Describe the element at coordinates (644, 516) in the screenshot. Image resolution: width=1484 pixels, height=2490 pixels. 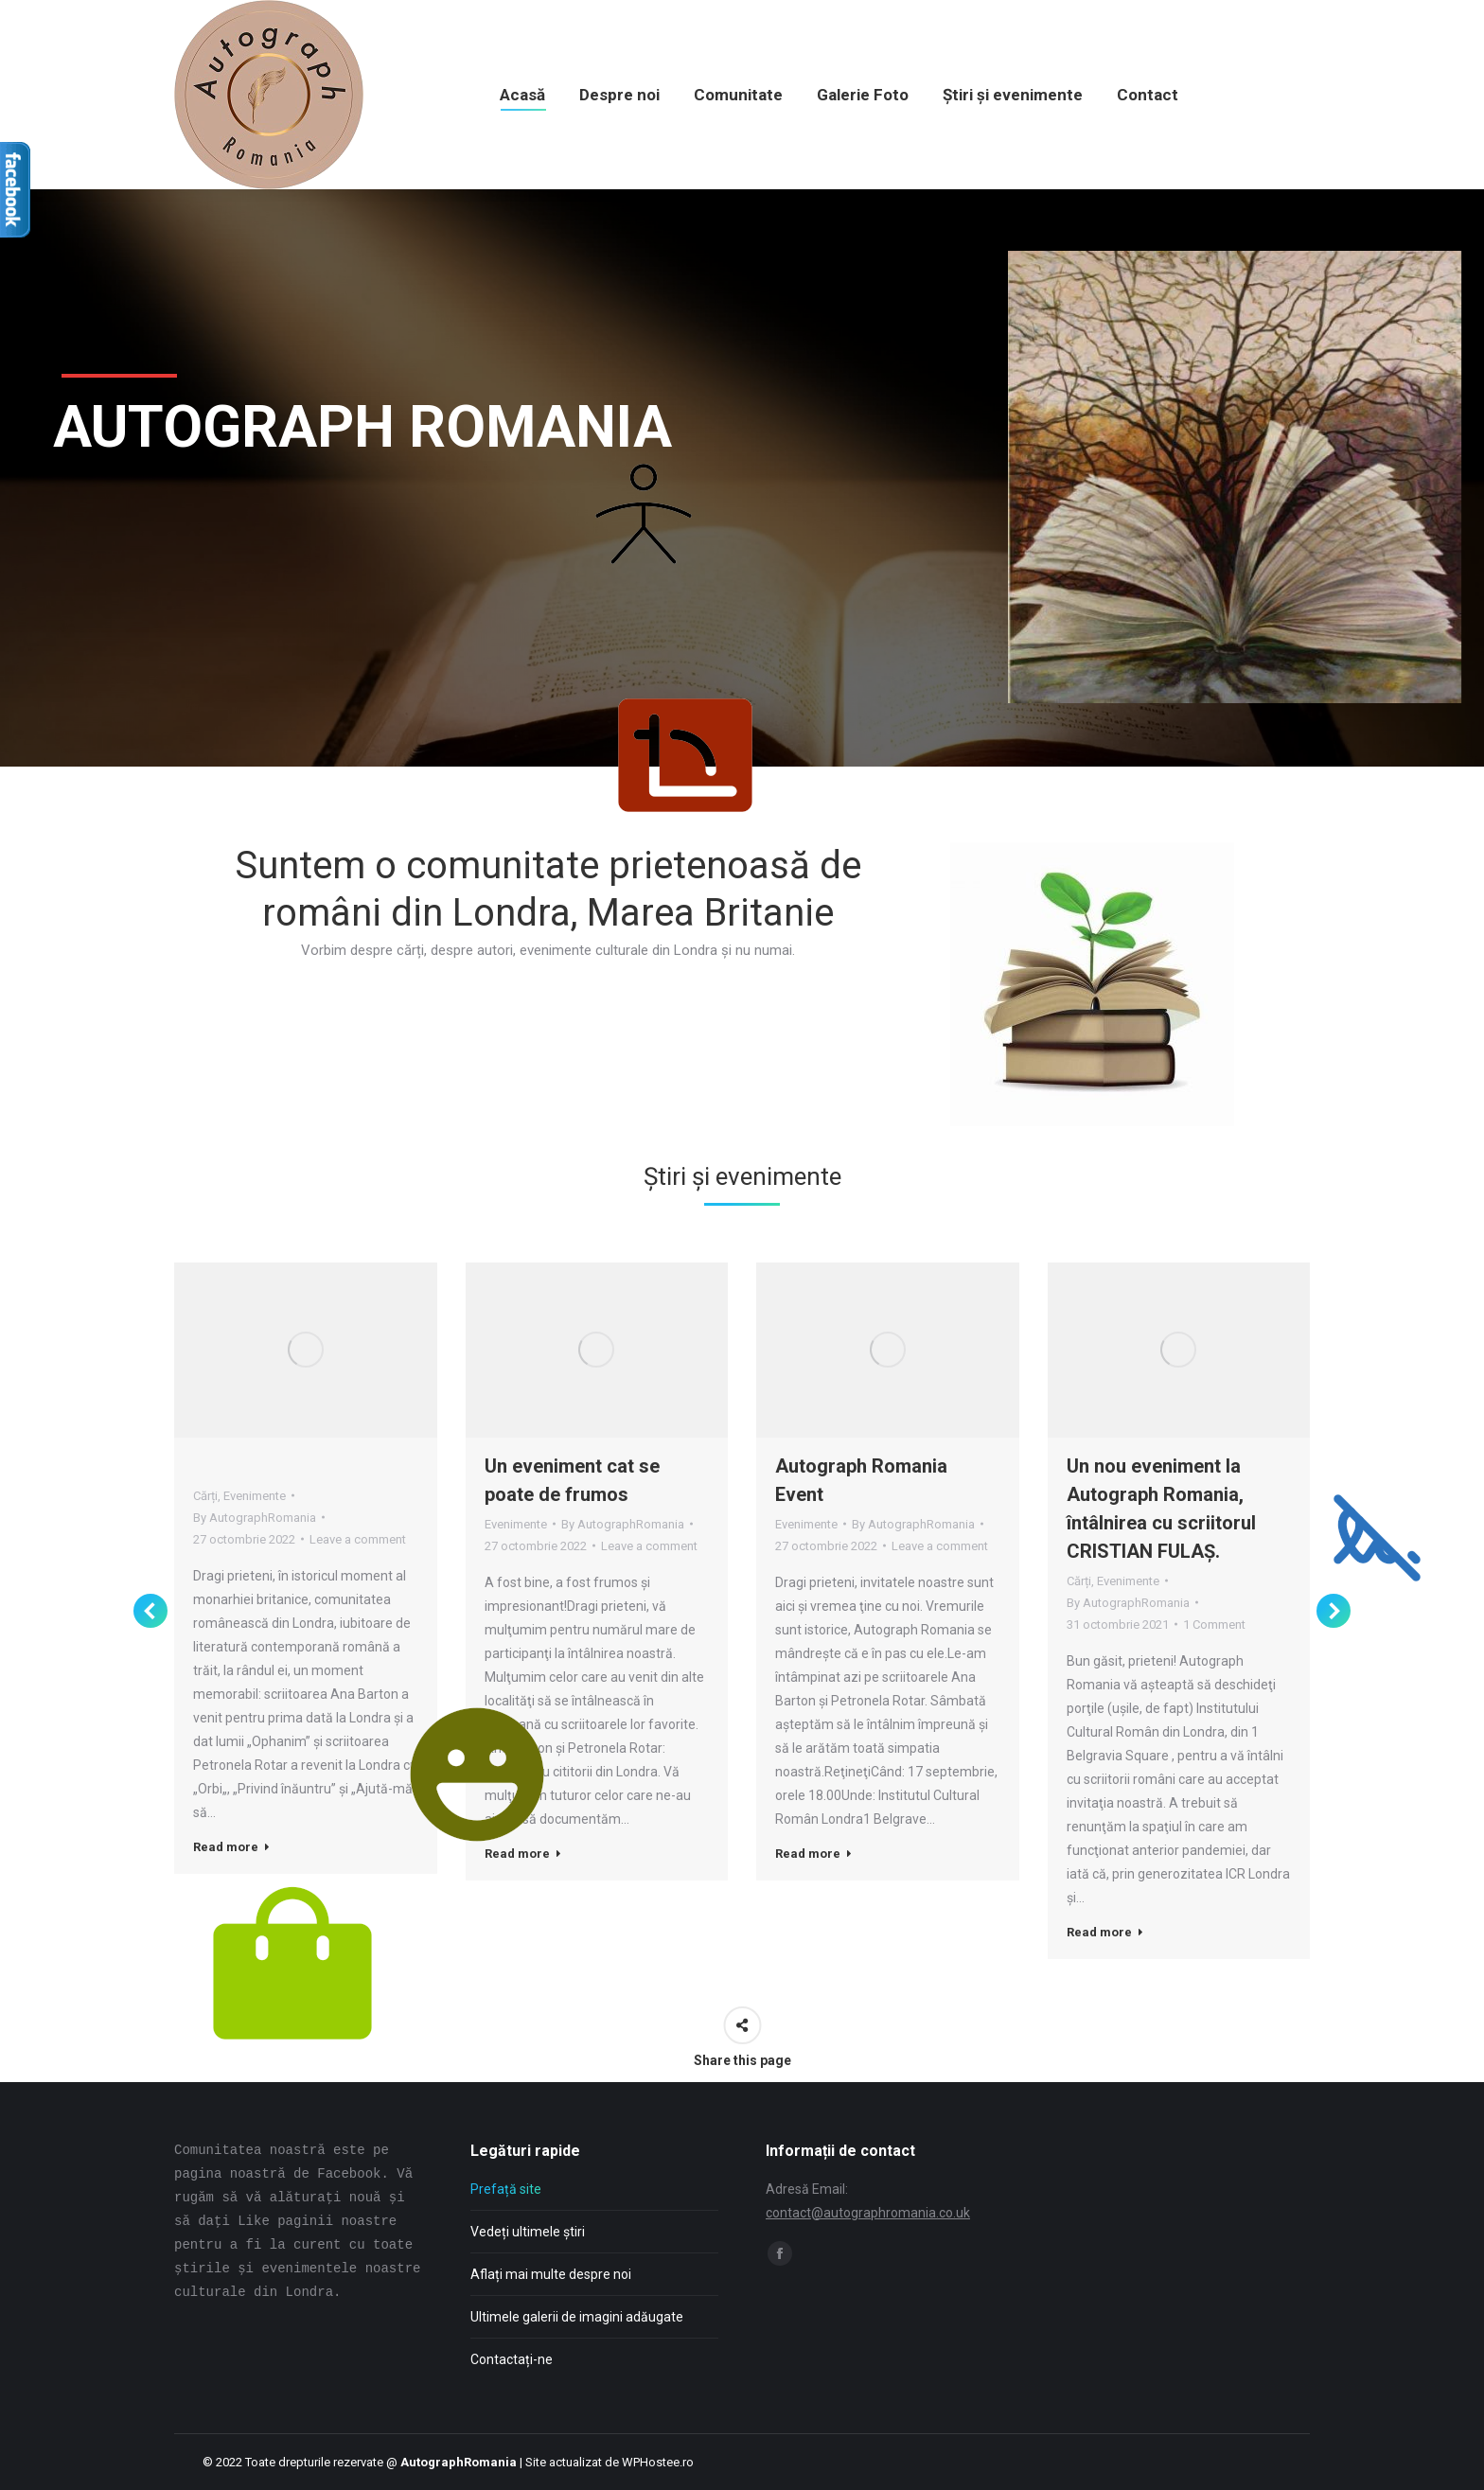
I see `view user profile` at that location.